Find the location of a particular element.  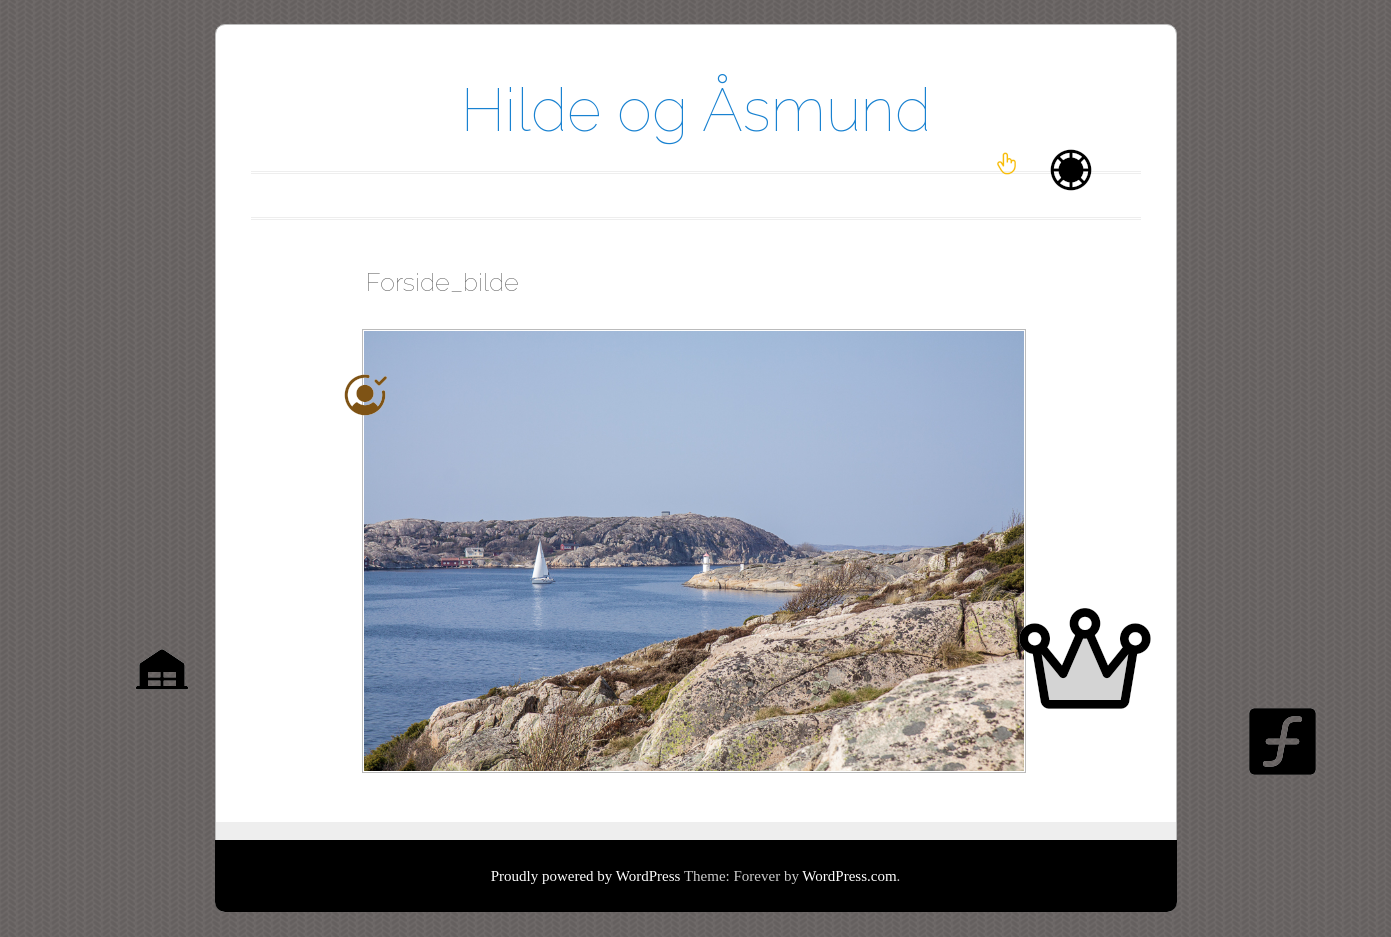

indicates premium or VIP membership status is located at coordinates (1085, 665).